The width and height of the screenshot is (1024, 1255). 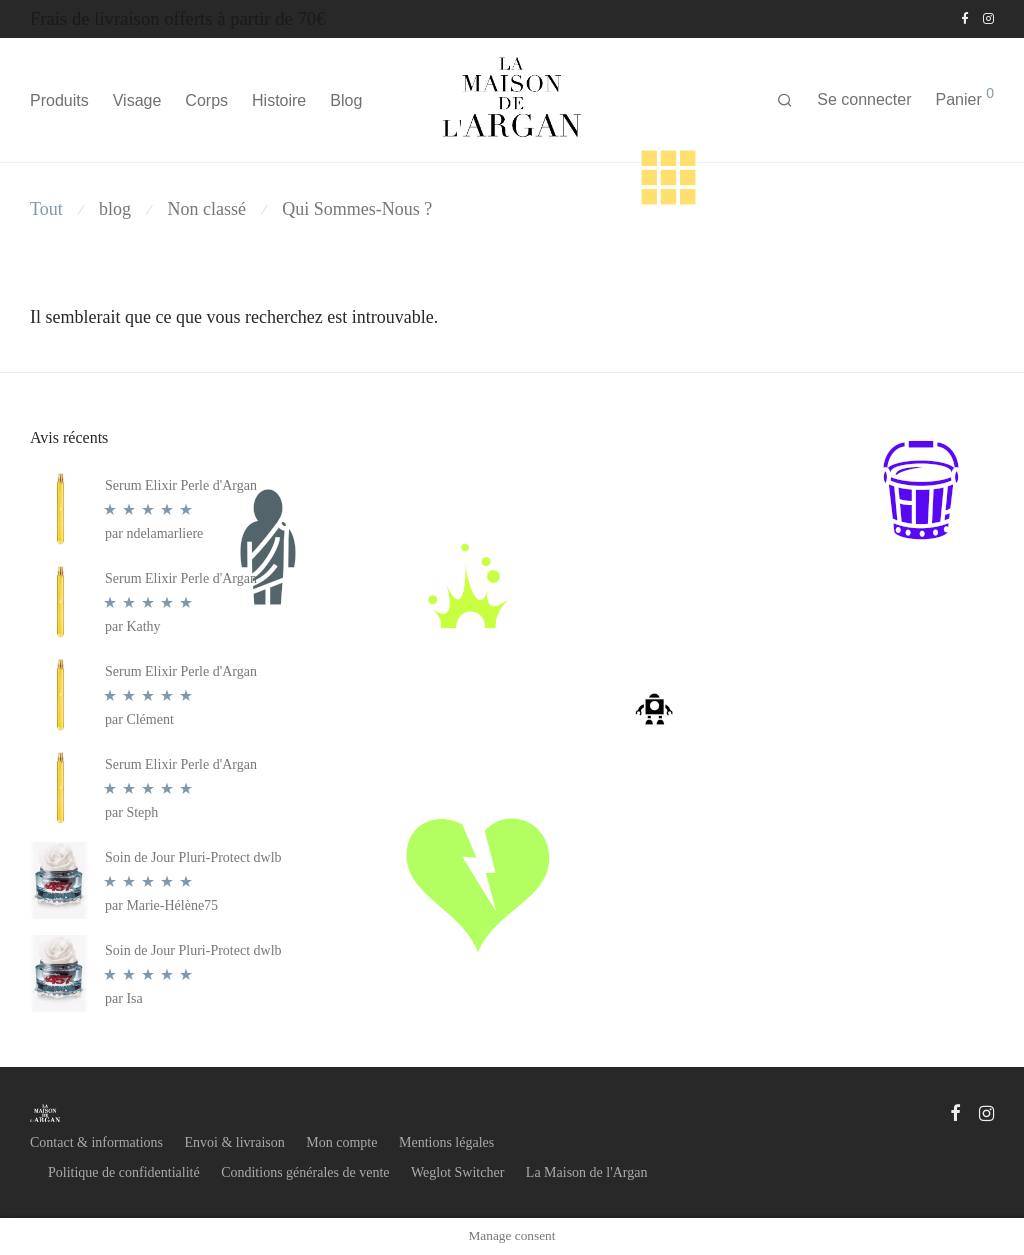 What do you see at coordinates (478, 885) in the screenshot?
I see `indicates a dislike or negative reaction` at bounding box center [478, 885].